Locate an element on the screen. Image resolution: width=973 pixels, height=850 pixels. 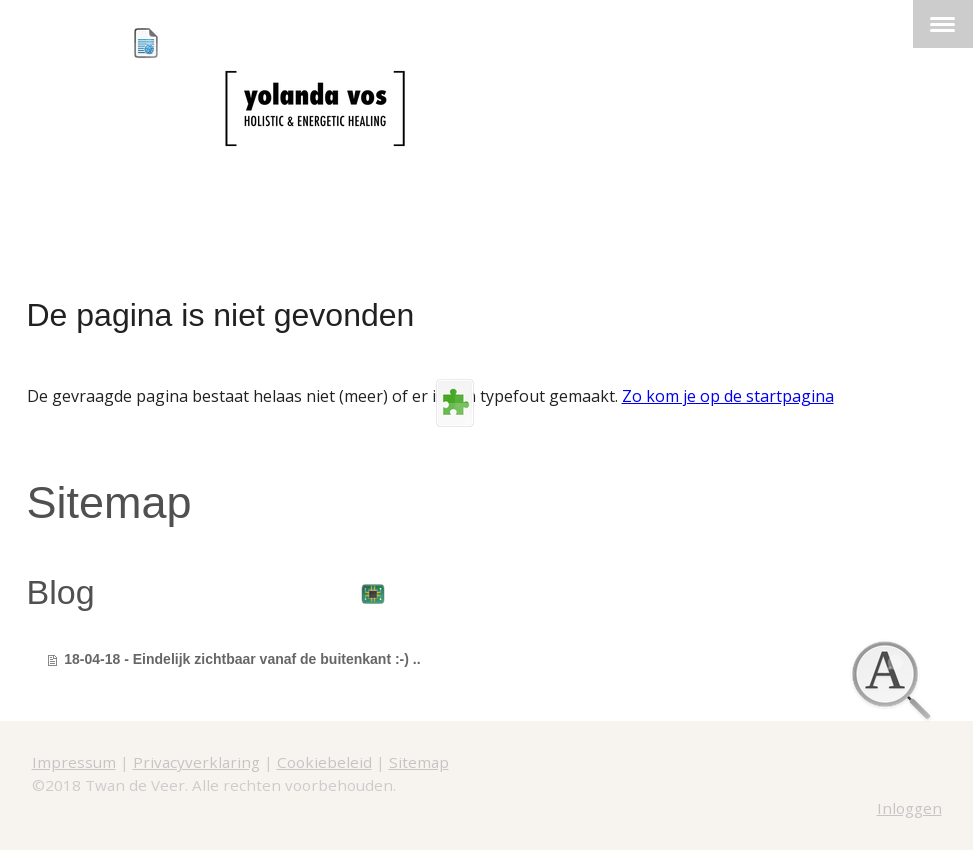
an addon or extension file type is located at coordinates (455, 403).